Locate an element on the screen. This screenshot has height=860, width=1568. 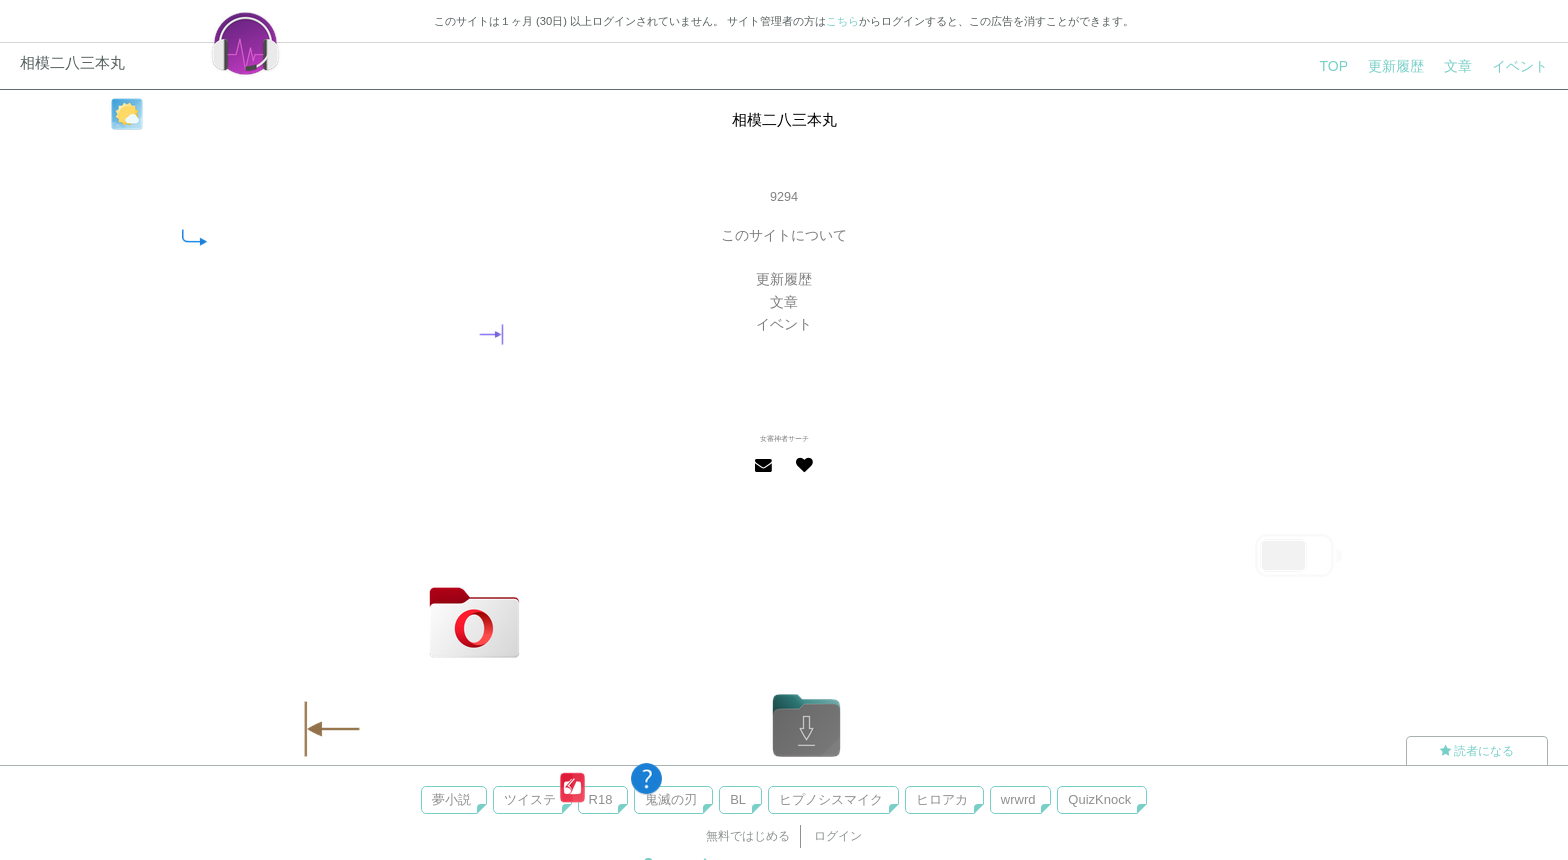
go to the first item in a list or sequence is located at coordinates (332, 729).